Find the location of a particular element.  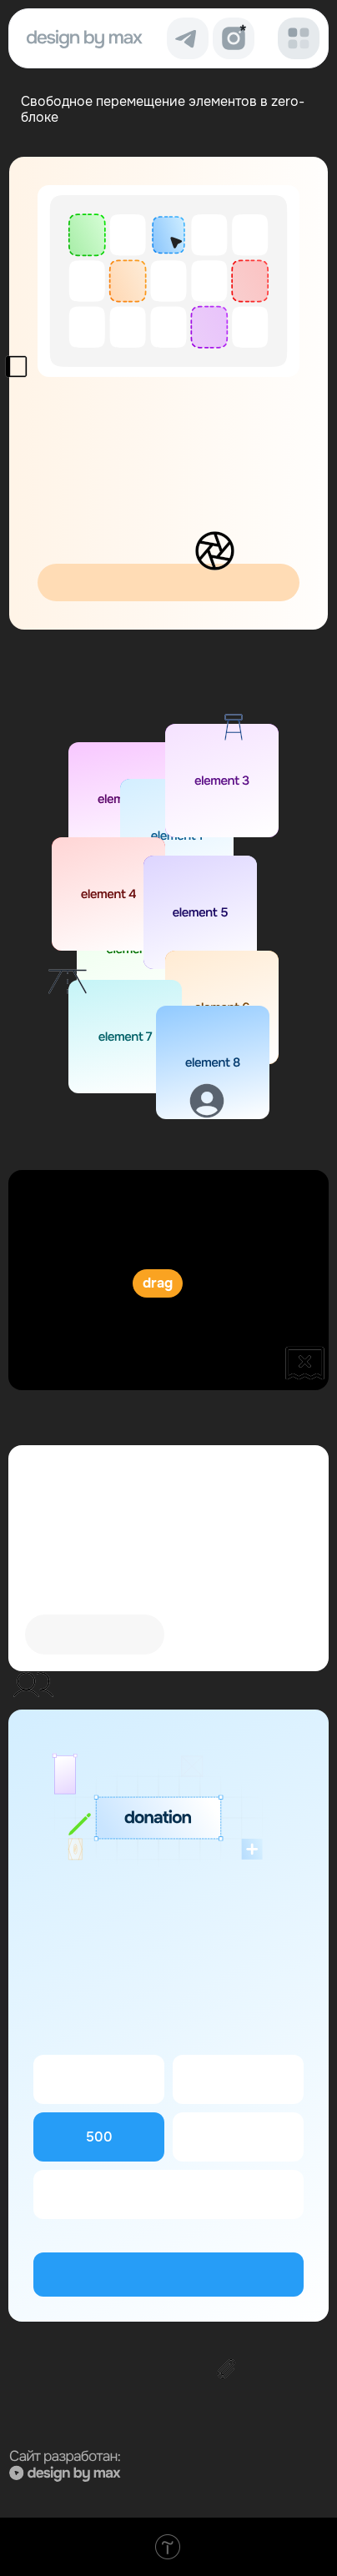

attach a file to your message is located at coordinates (226, 2368).